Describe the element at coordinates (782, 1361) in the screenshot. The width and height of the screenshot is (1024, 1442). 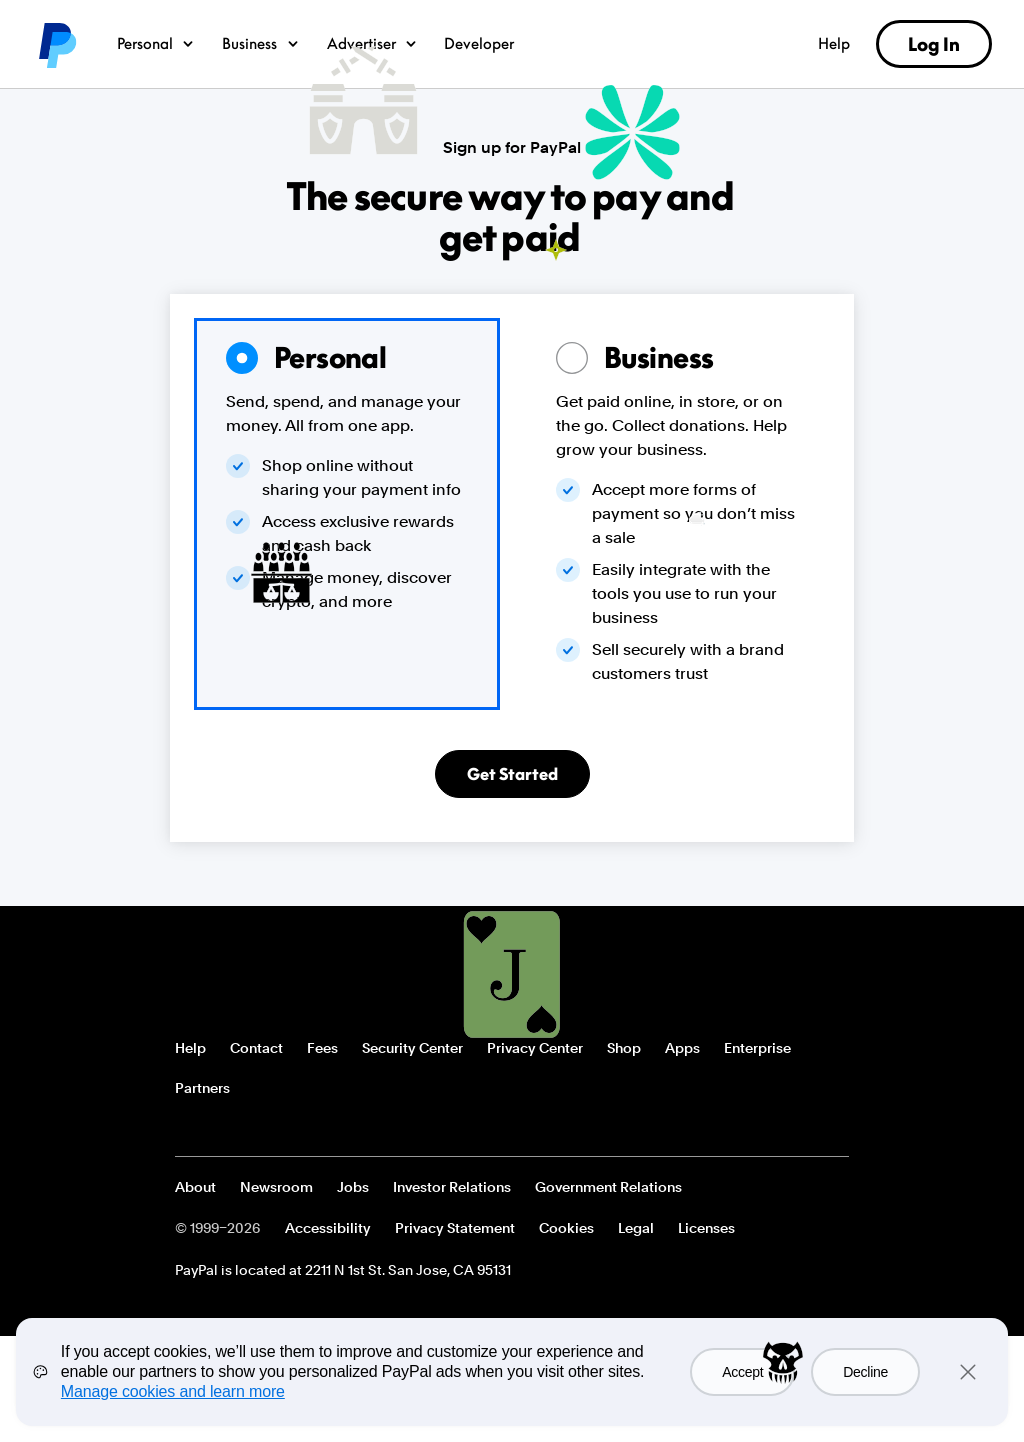
I see `indicates a monster or enemy character` at that location.